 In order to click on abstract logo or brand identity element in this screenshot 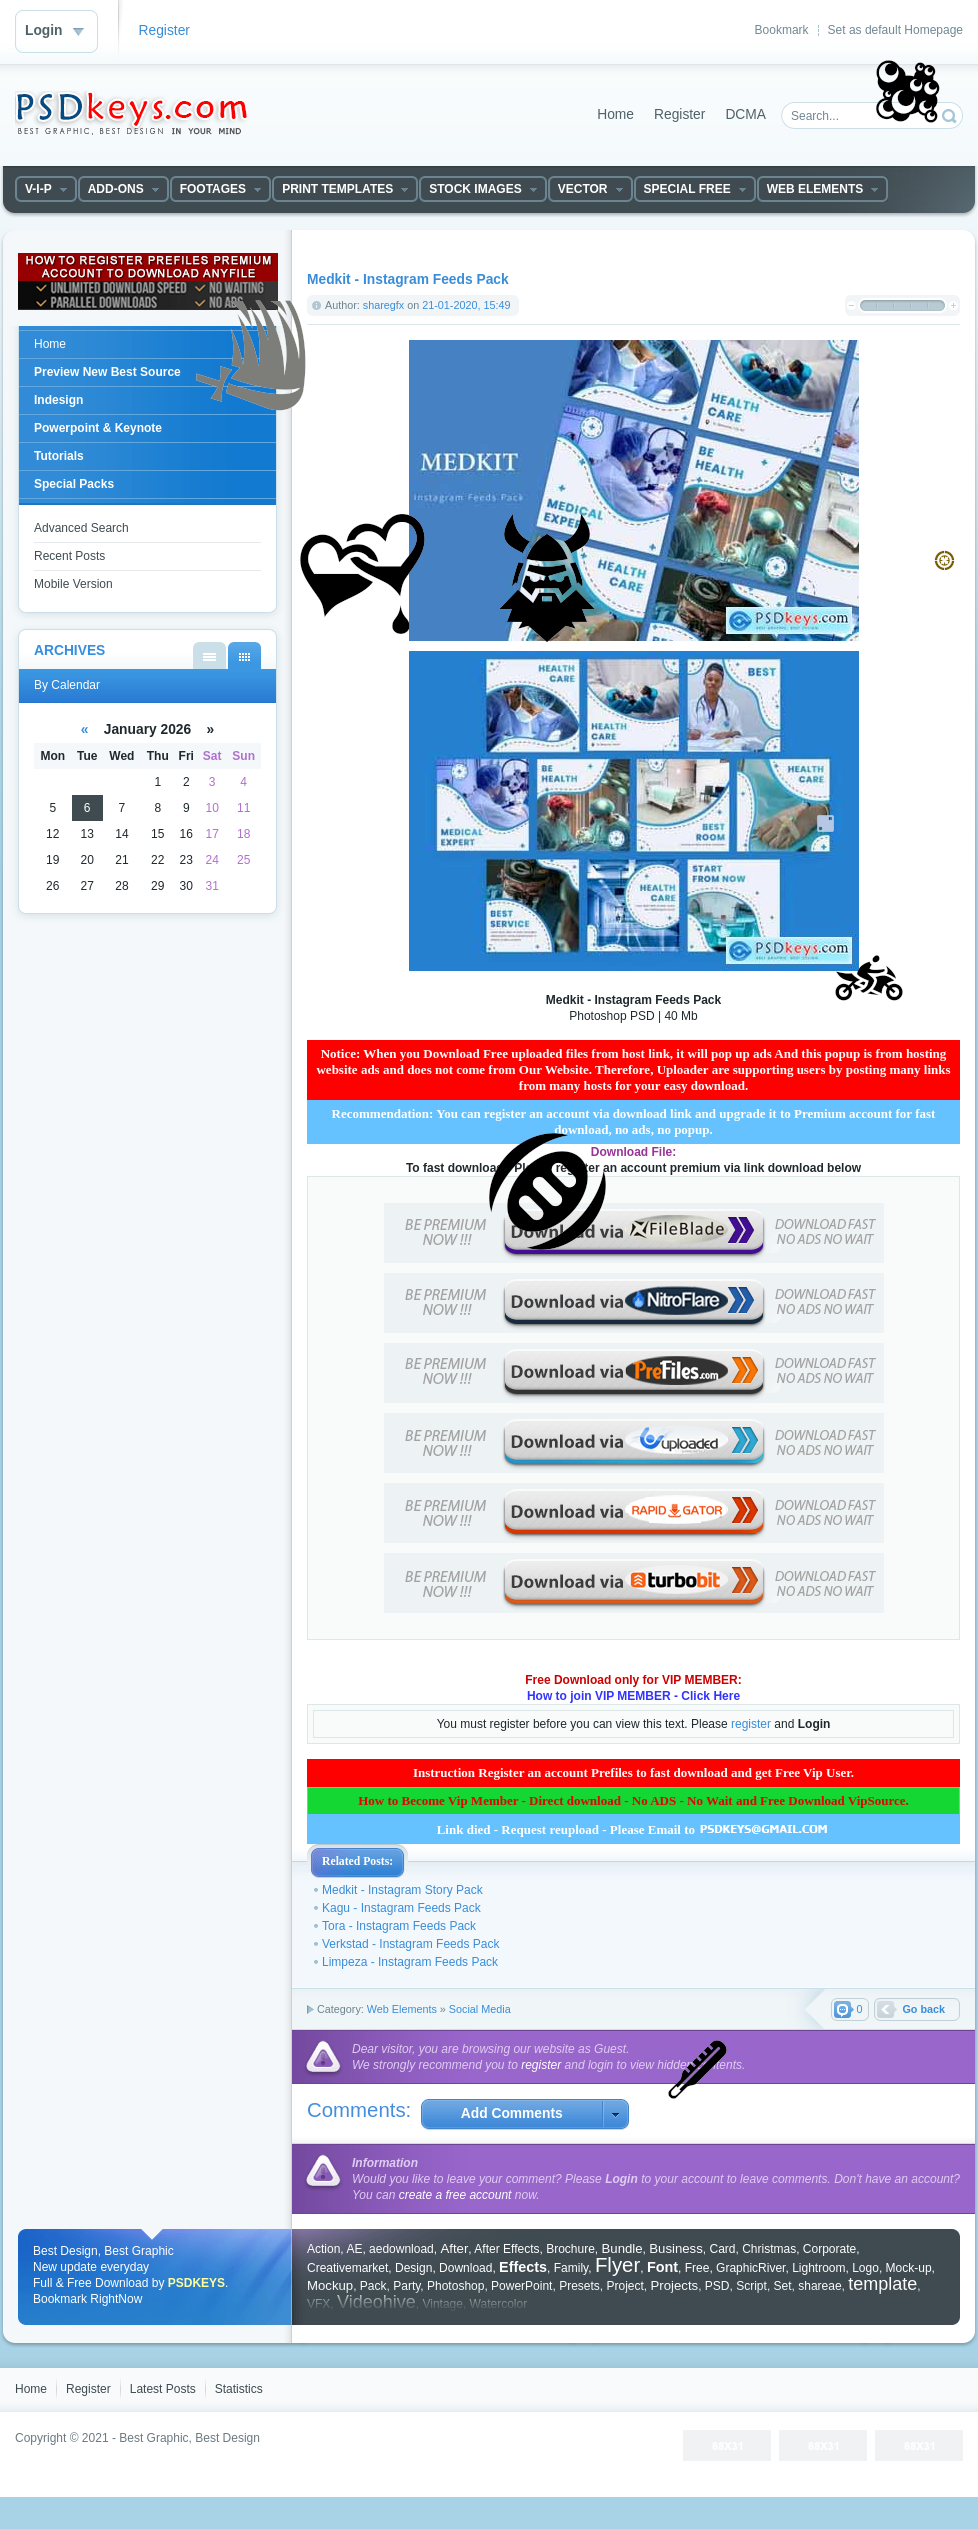, I will do `click(547, 1191)`.